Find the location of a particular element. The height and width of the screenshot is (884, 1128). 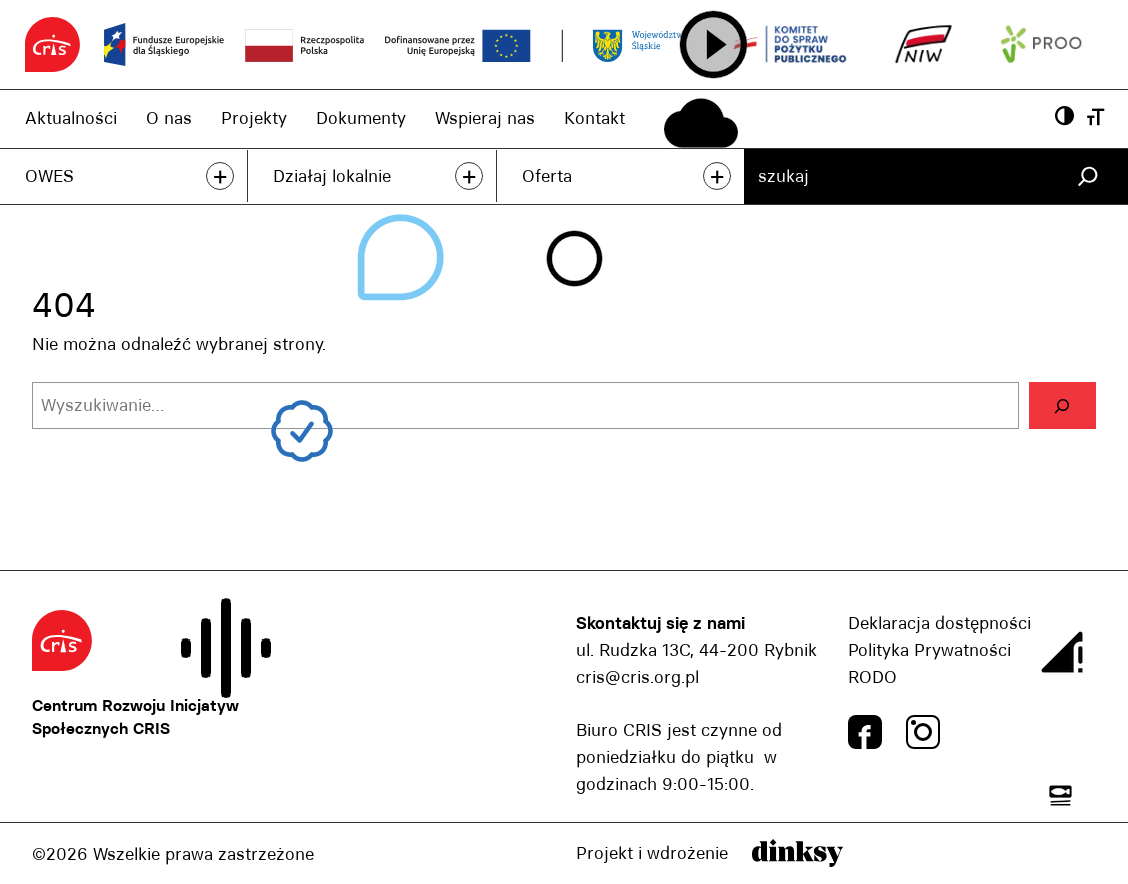

tap to play media is located at coordinates (713, 44).